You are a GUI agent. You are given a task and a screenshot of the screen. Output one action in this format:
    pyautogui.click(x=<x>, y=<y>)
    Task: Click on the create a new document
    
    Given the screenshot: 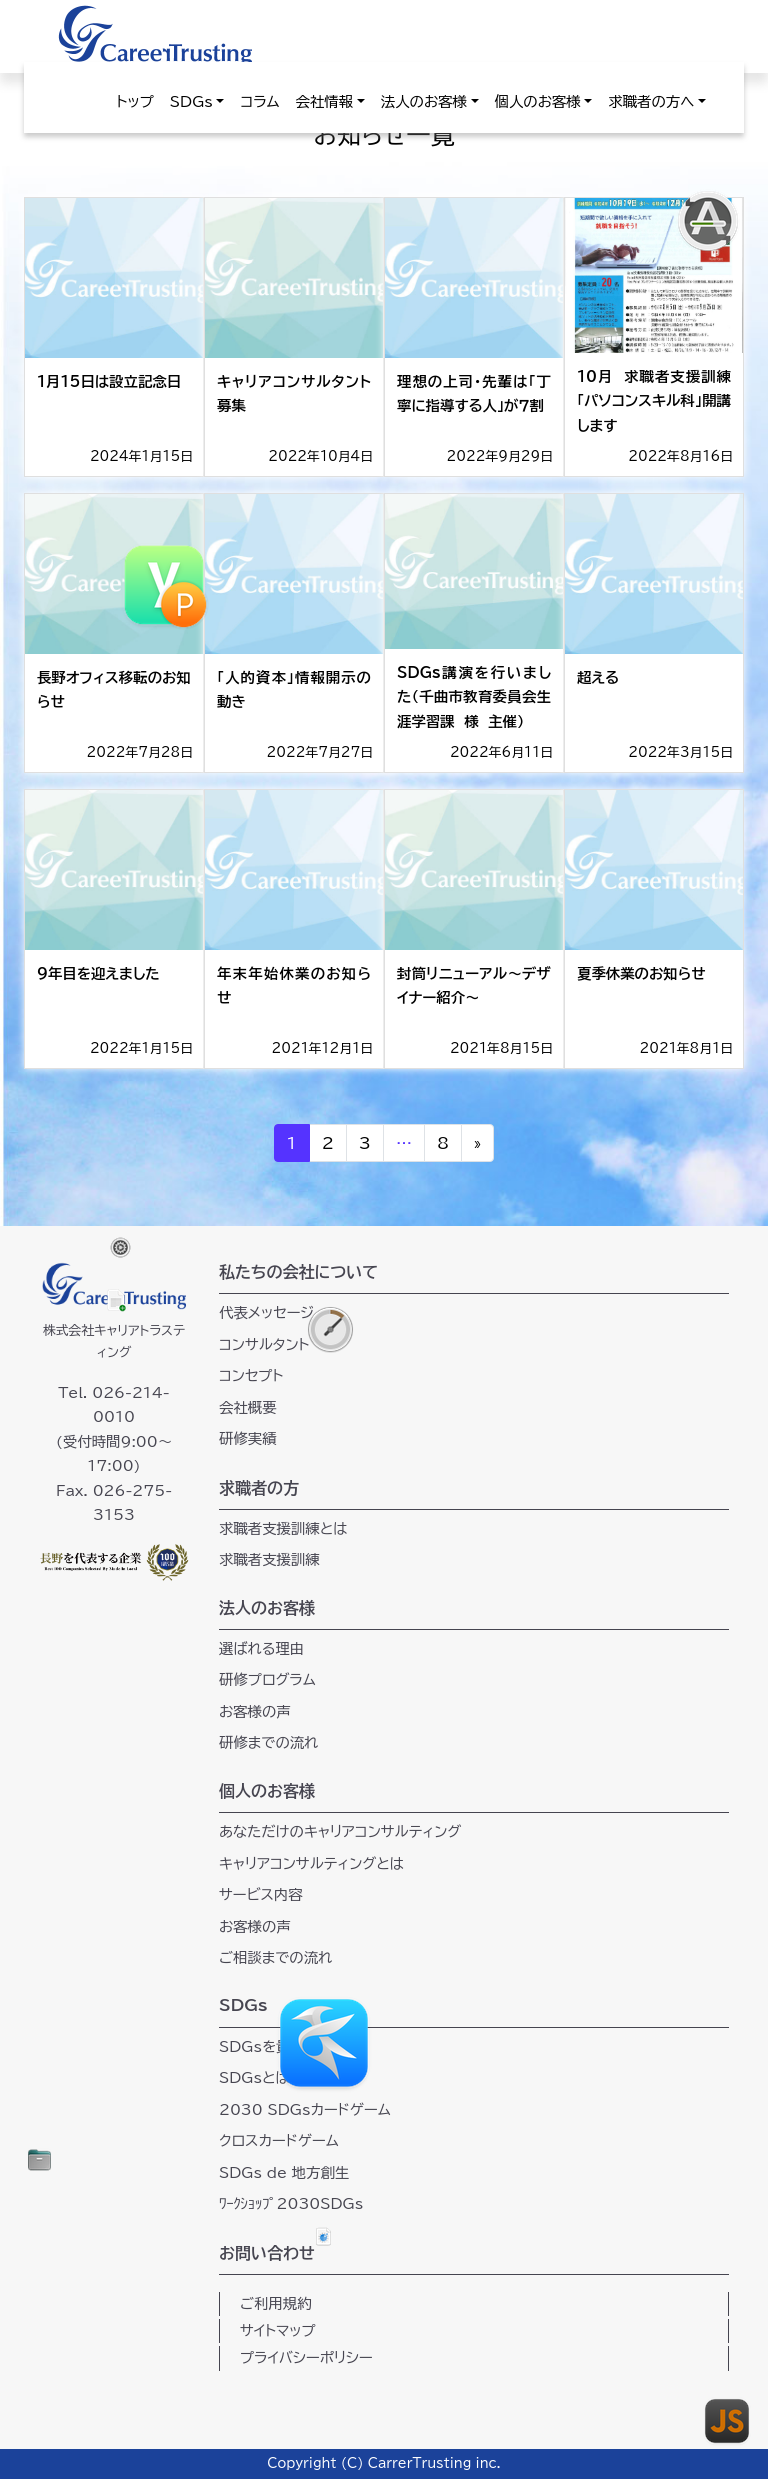 What is the action you would take?
    pyautogui.click(x=116, y=1300)
    